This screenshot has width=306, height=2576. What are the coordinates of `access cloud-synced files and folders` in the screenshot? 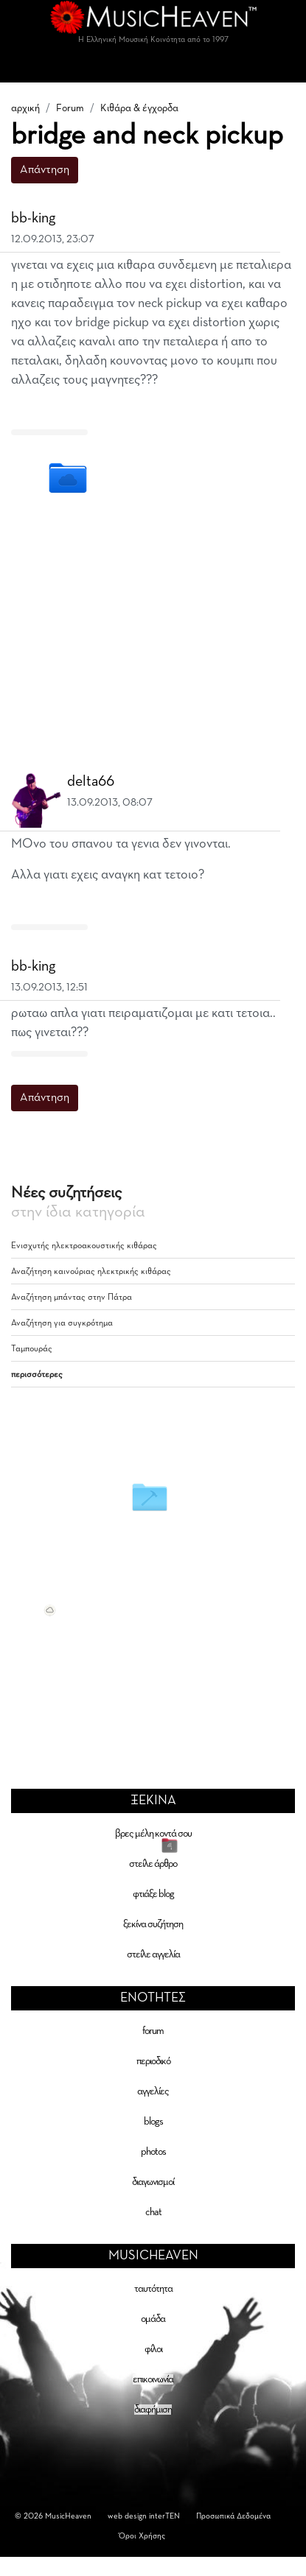 It's located at (68, 478).